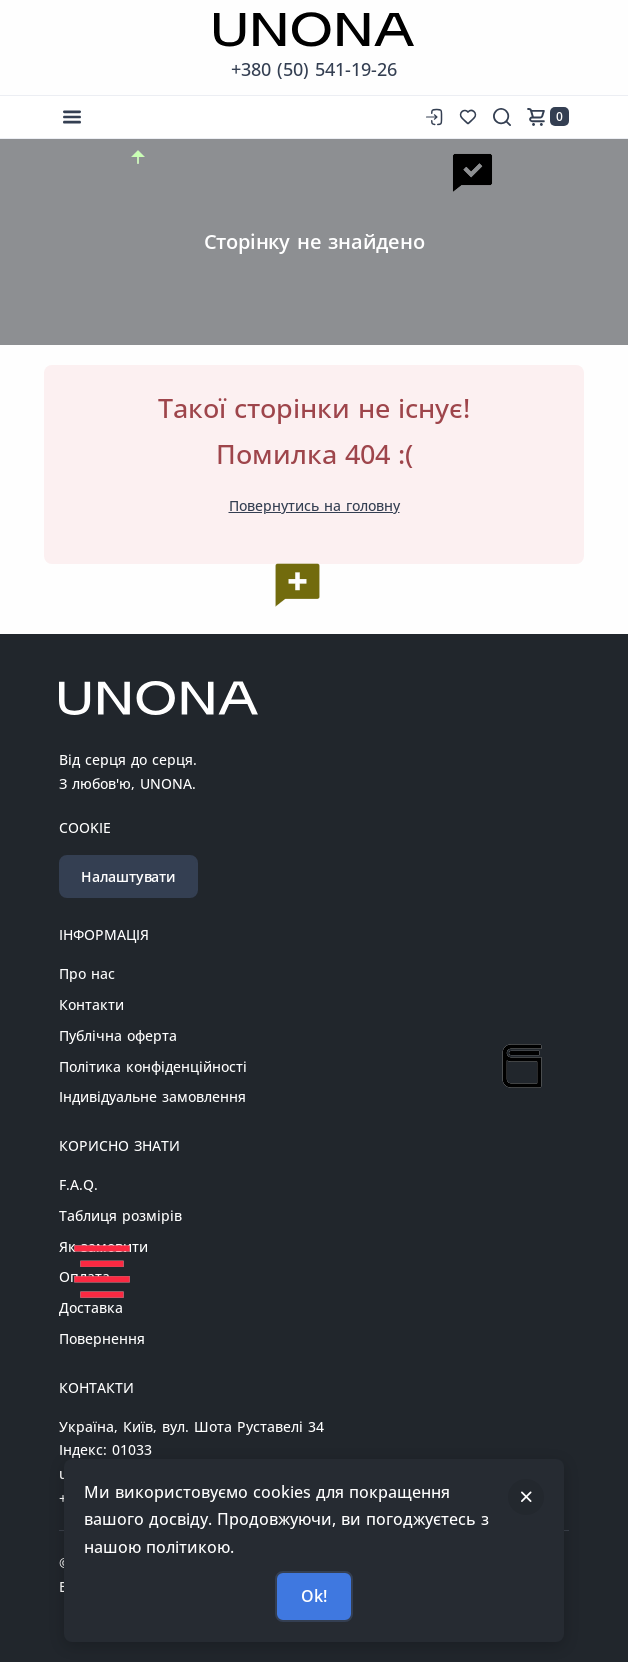  Describe the element at coordinates (472, 171) in the screenshot. I see `message sent successfully` at that location.